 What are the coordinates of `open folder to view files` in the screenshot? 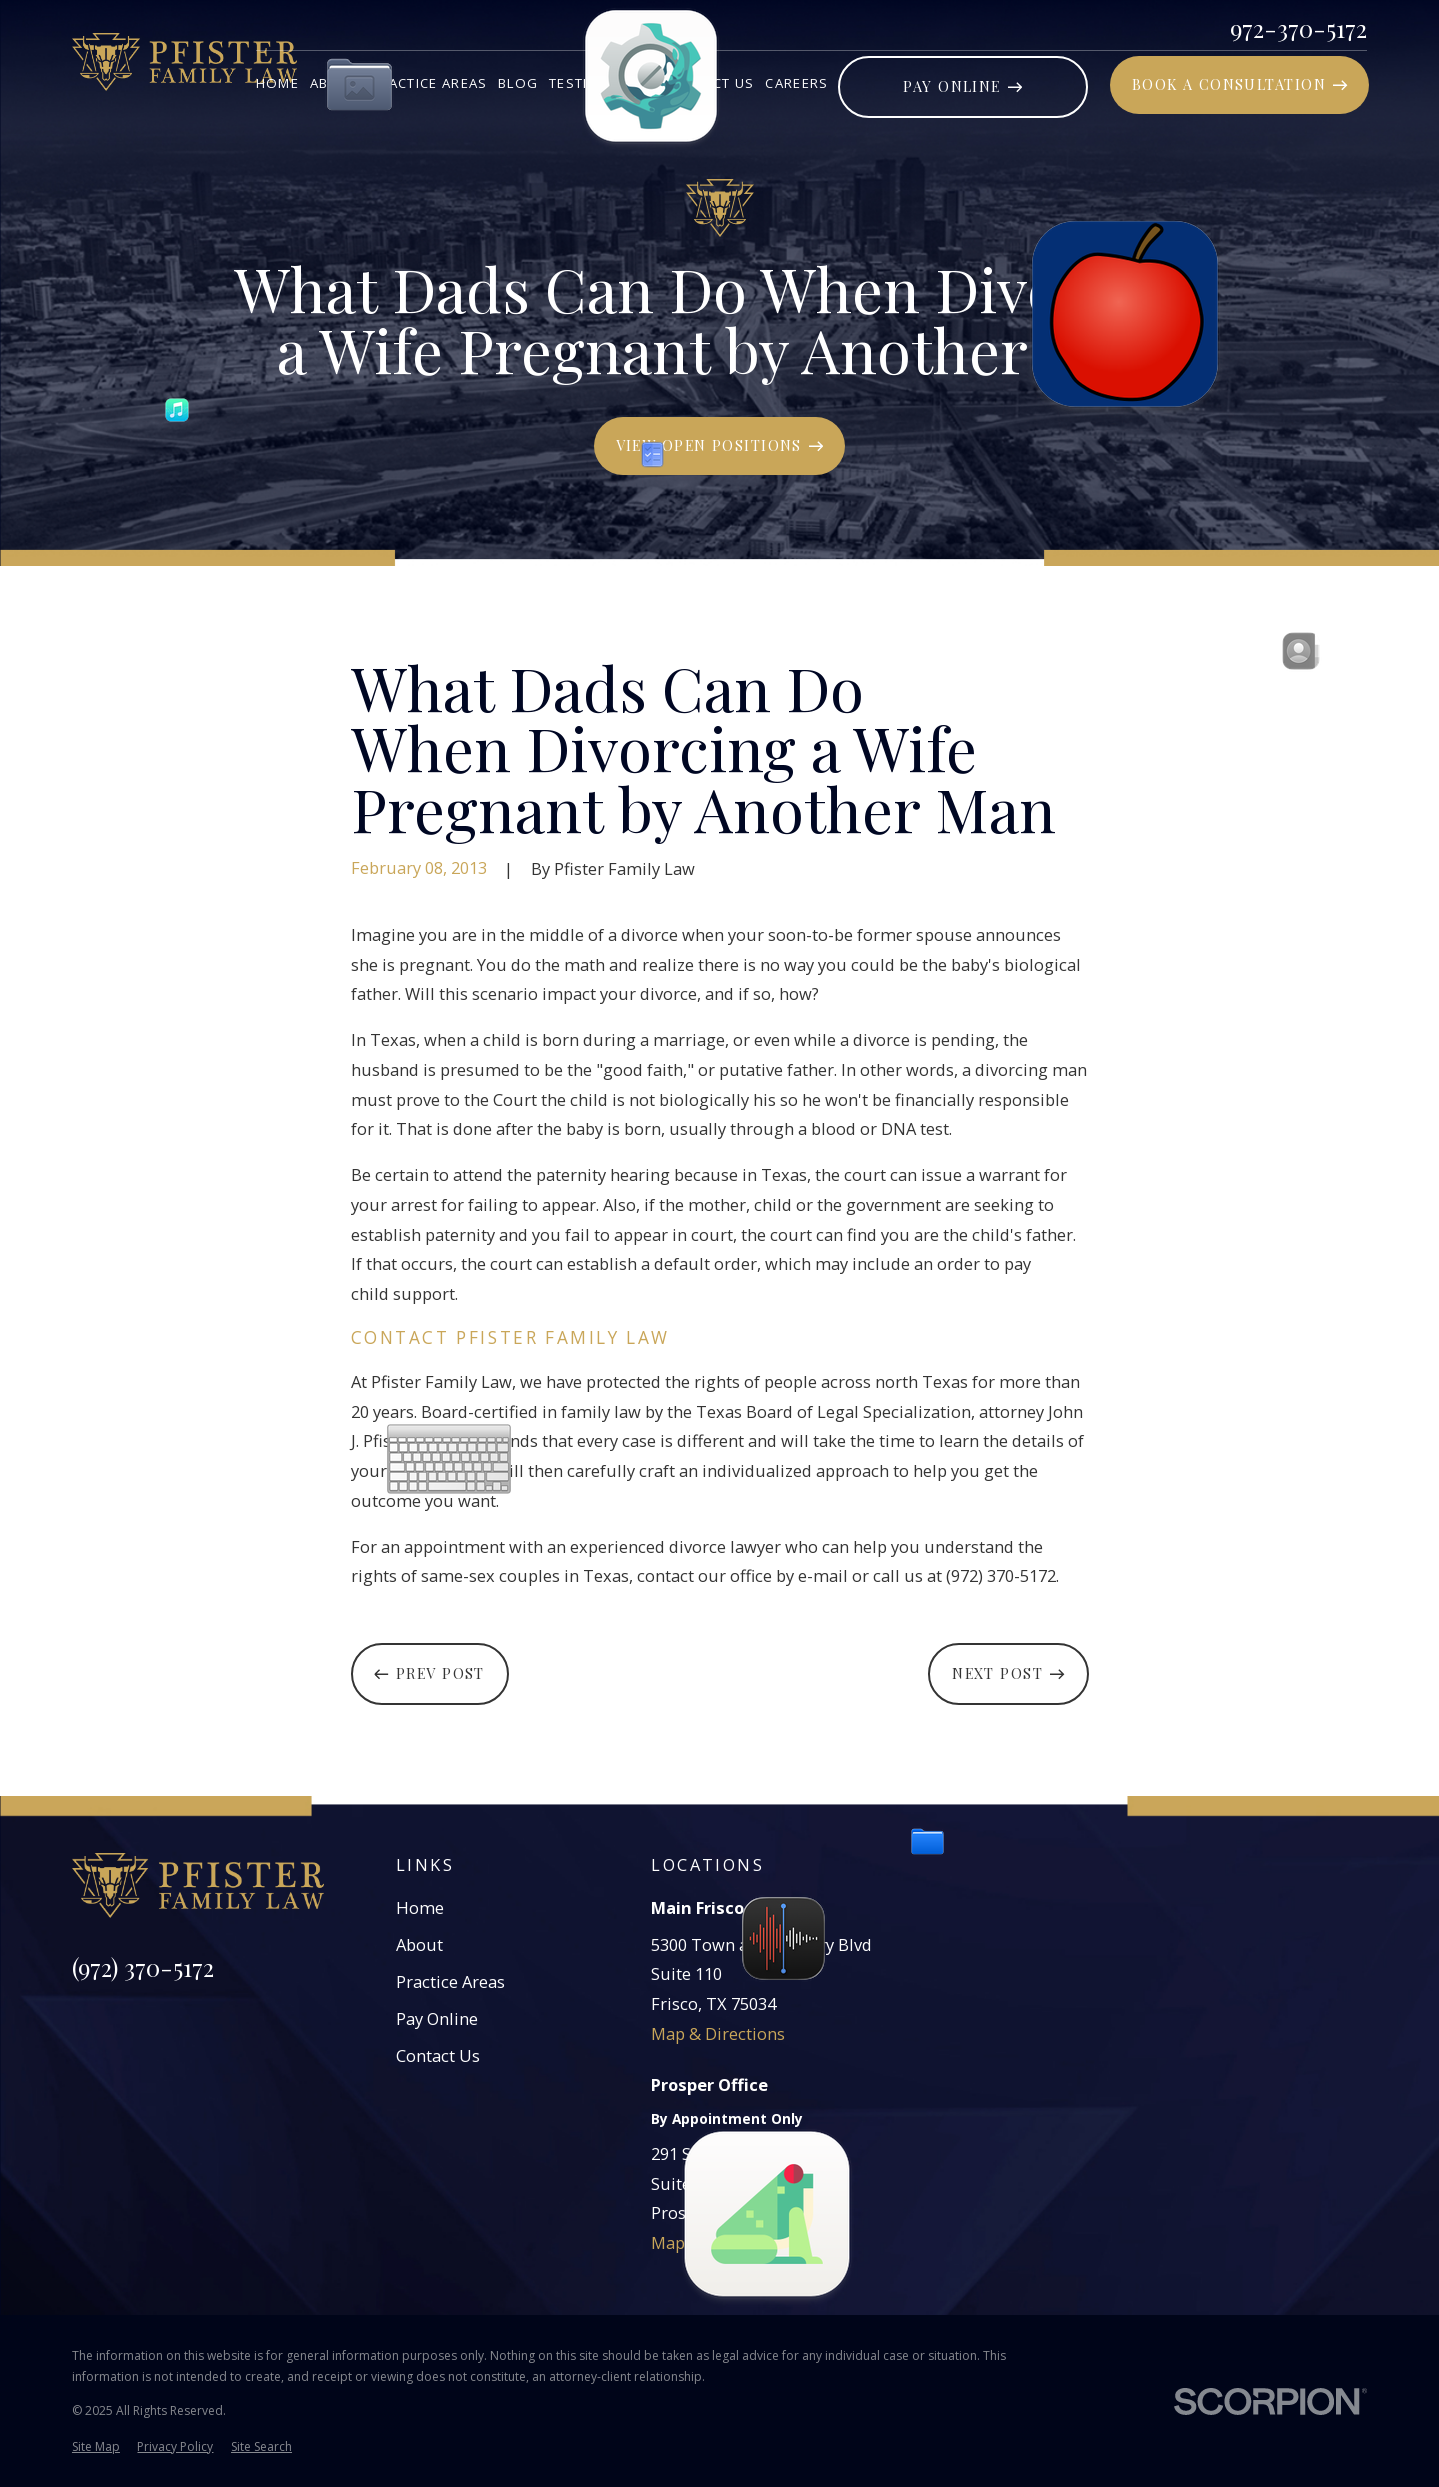 It's located at (927, 1841).